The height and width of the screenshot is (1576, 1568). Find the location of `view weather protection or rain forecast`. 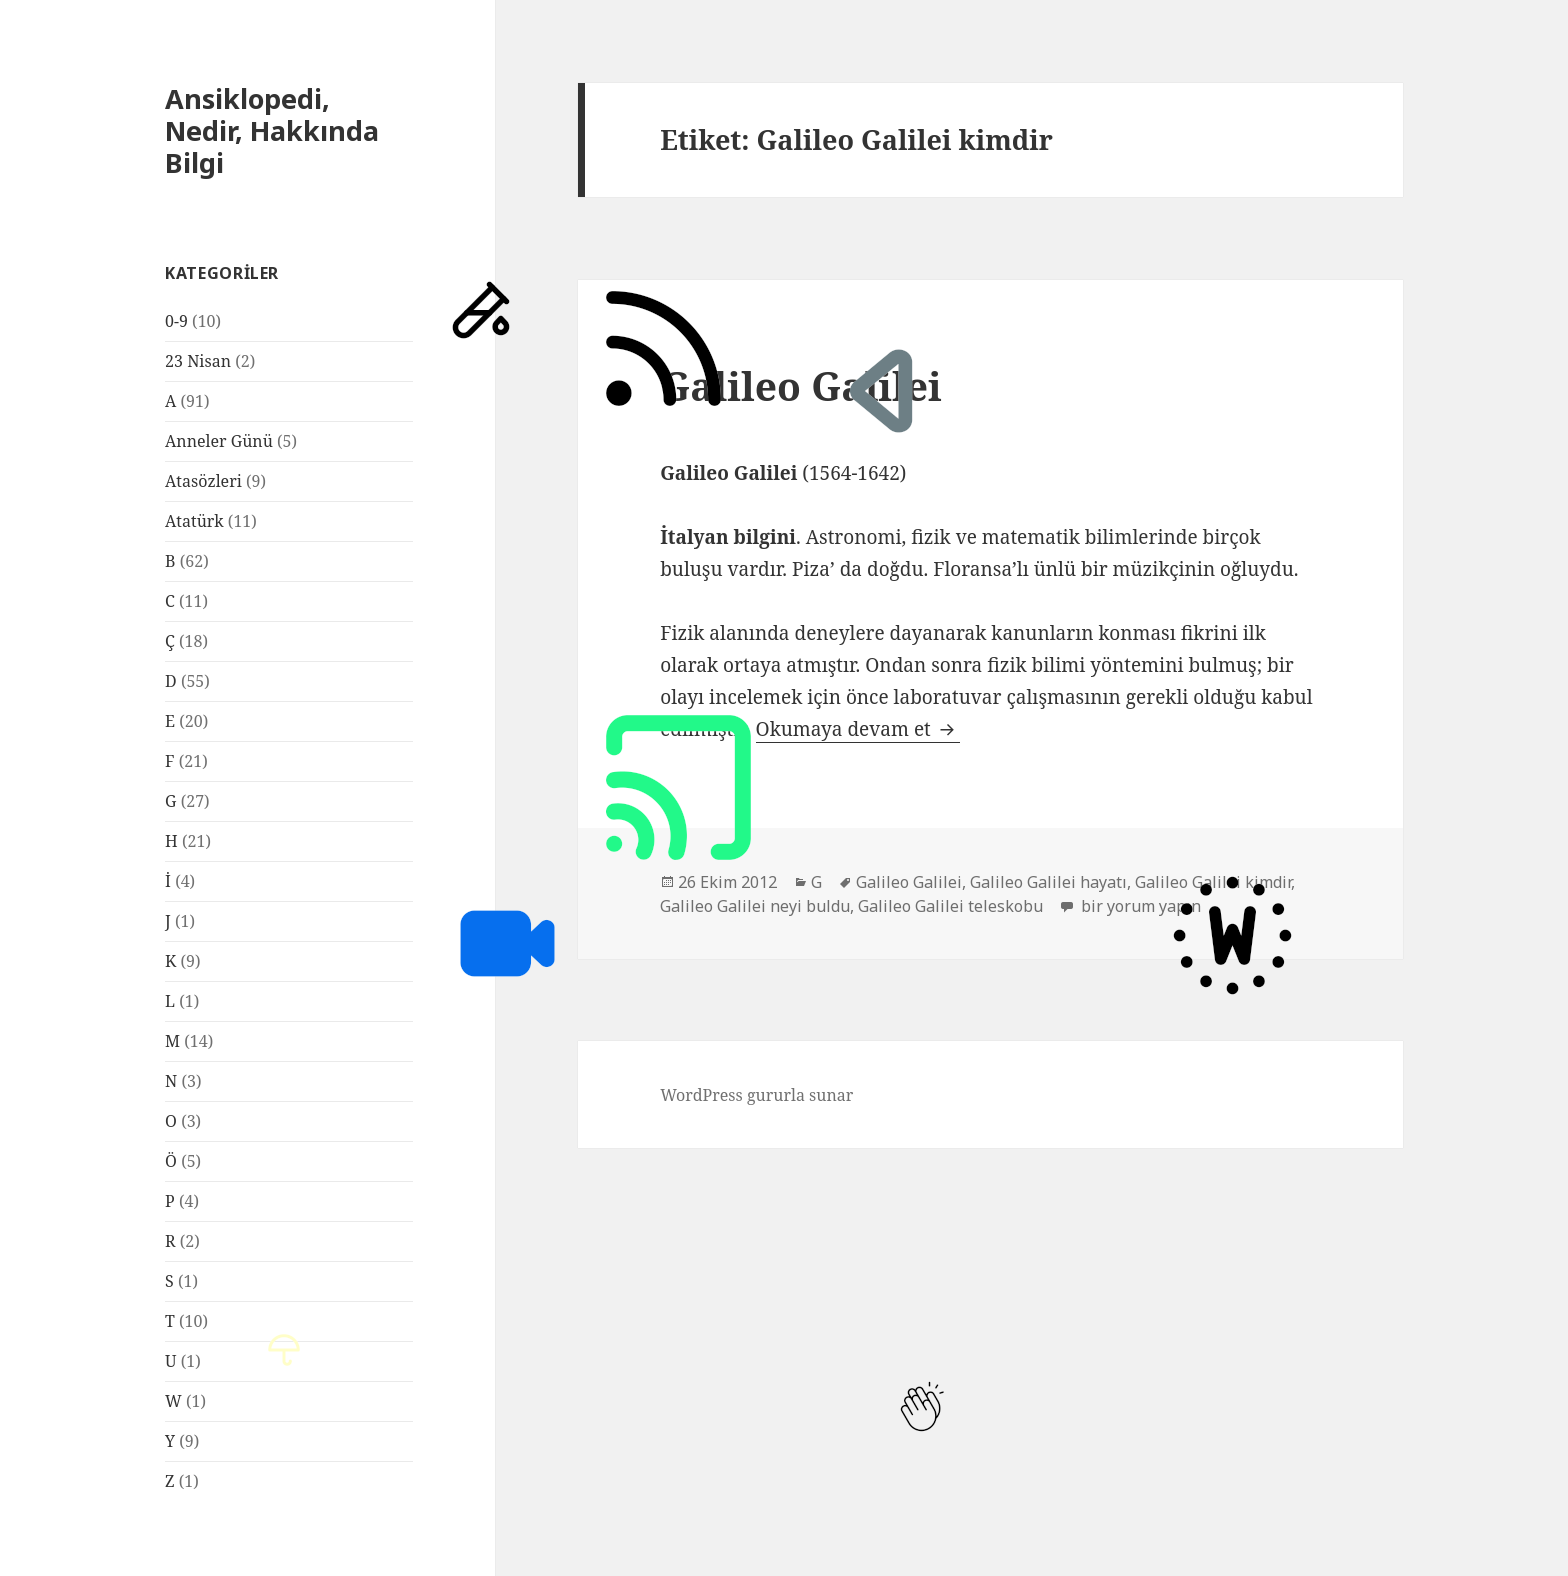

view weather protection or rain forecast is located at coordinates (284, 1350).